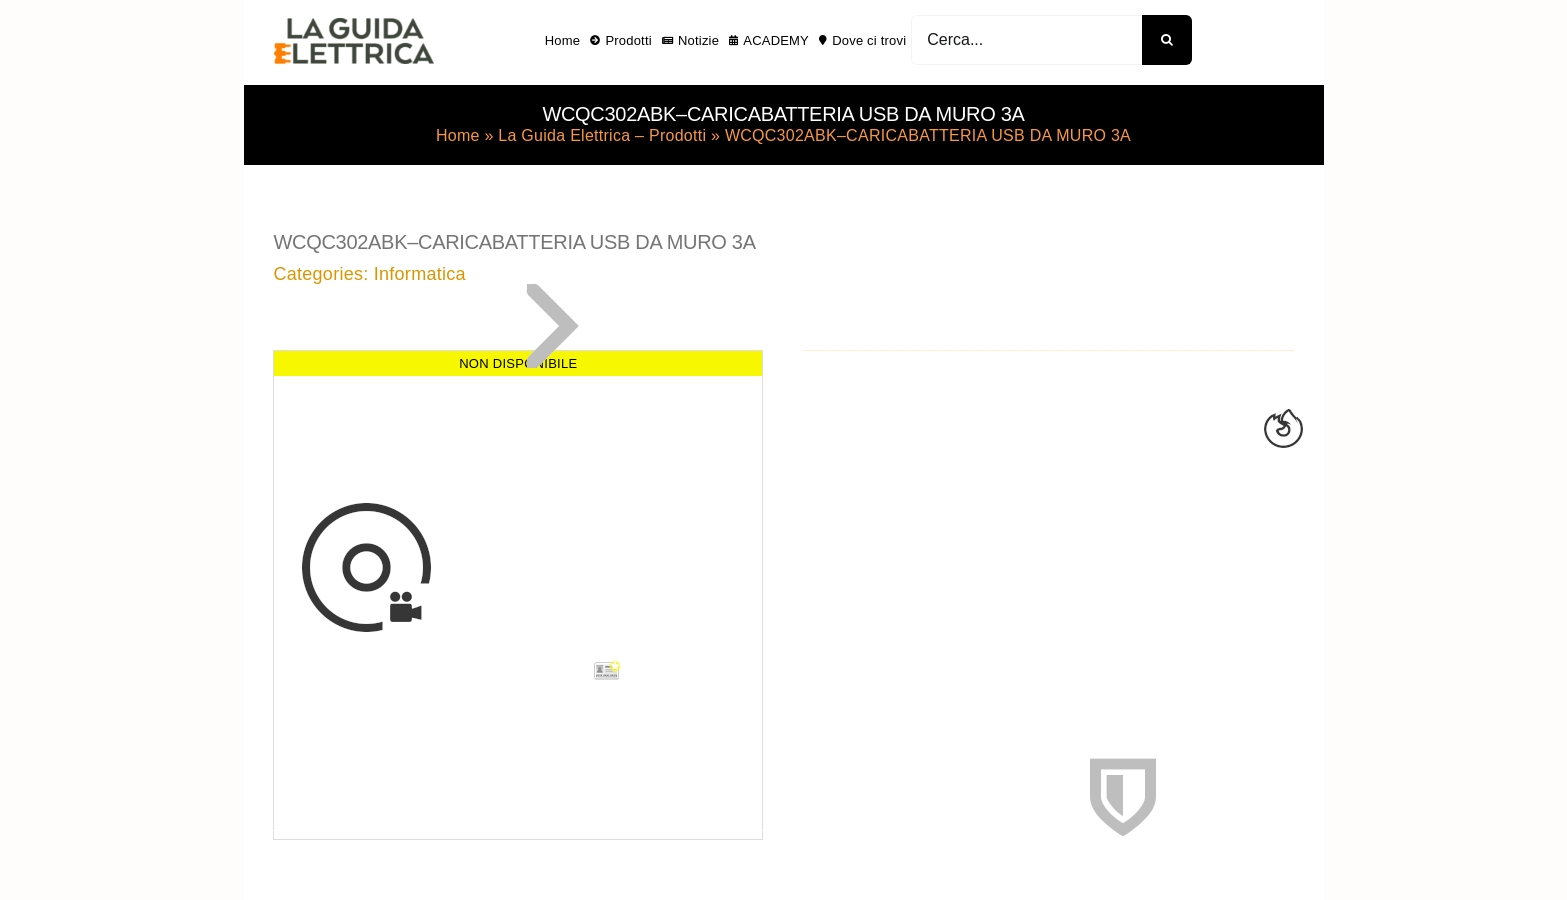  I want to click on indicates video disc or DVD media, so click(366, 567).